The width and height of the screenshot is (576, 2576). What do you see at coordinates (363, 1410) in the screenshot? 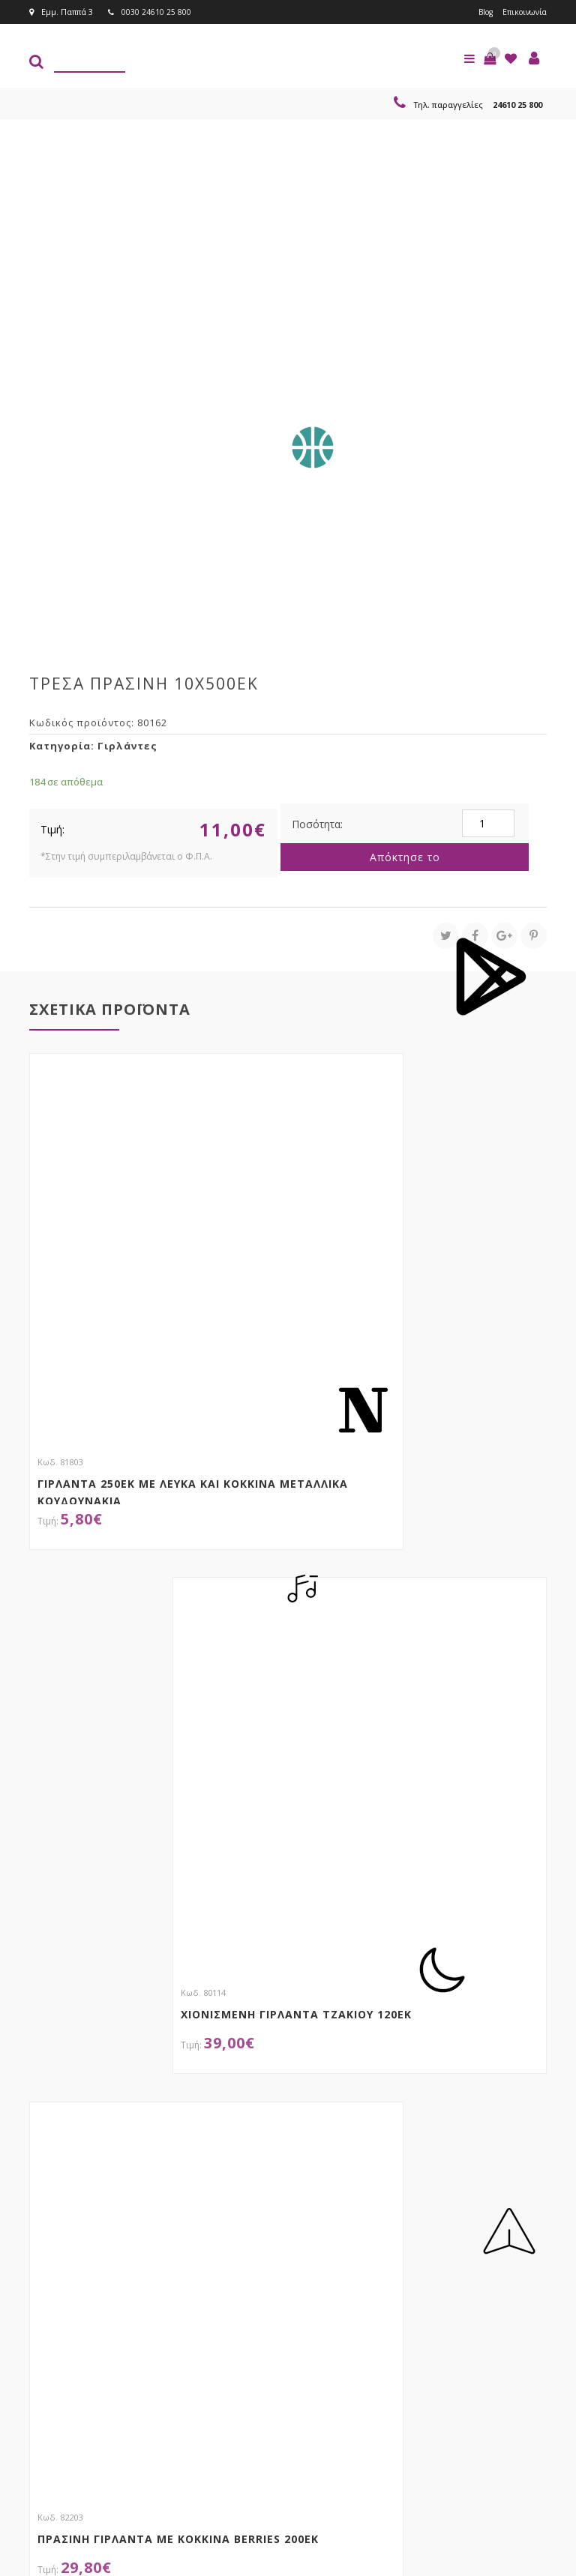
I see `open notion app` at bounding box center [363, 1410].